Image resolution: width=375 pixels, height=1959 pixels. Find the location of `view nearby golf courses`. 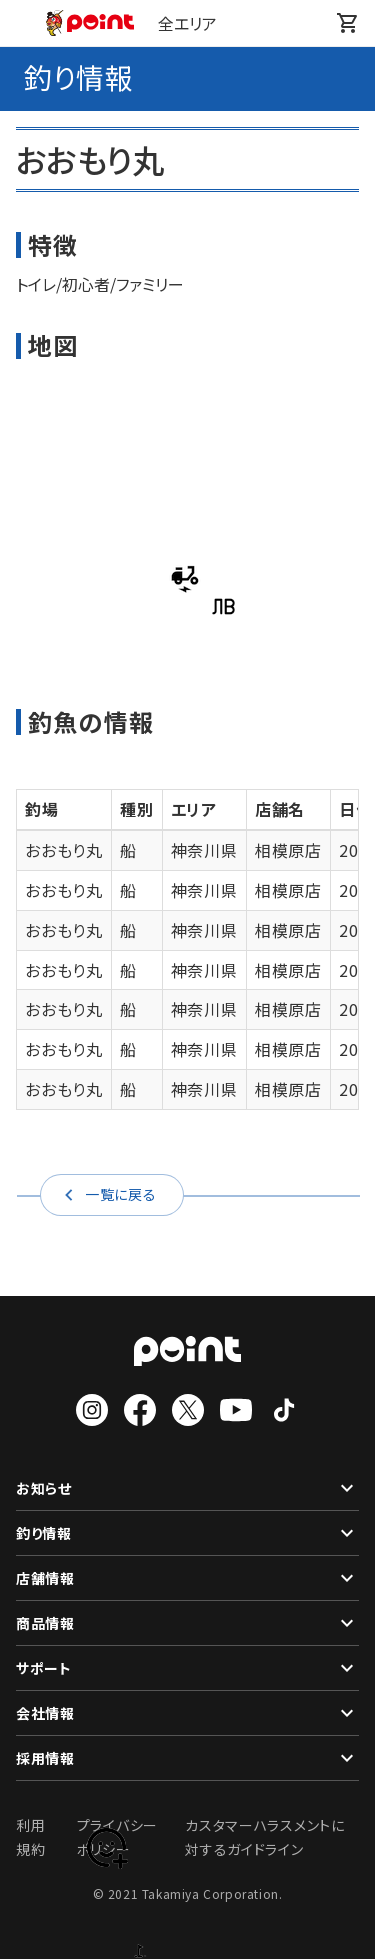

view nearby golf courses is located at coordinates (140, 1951).